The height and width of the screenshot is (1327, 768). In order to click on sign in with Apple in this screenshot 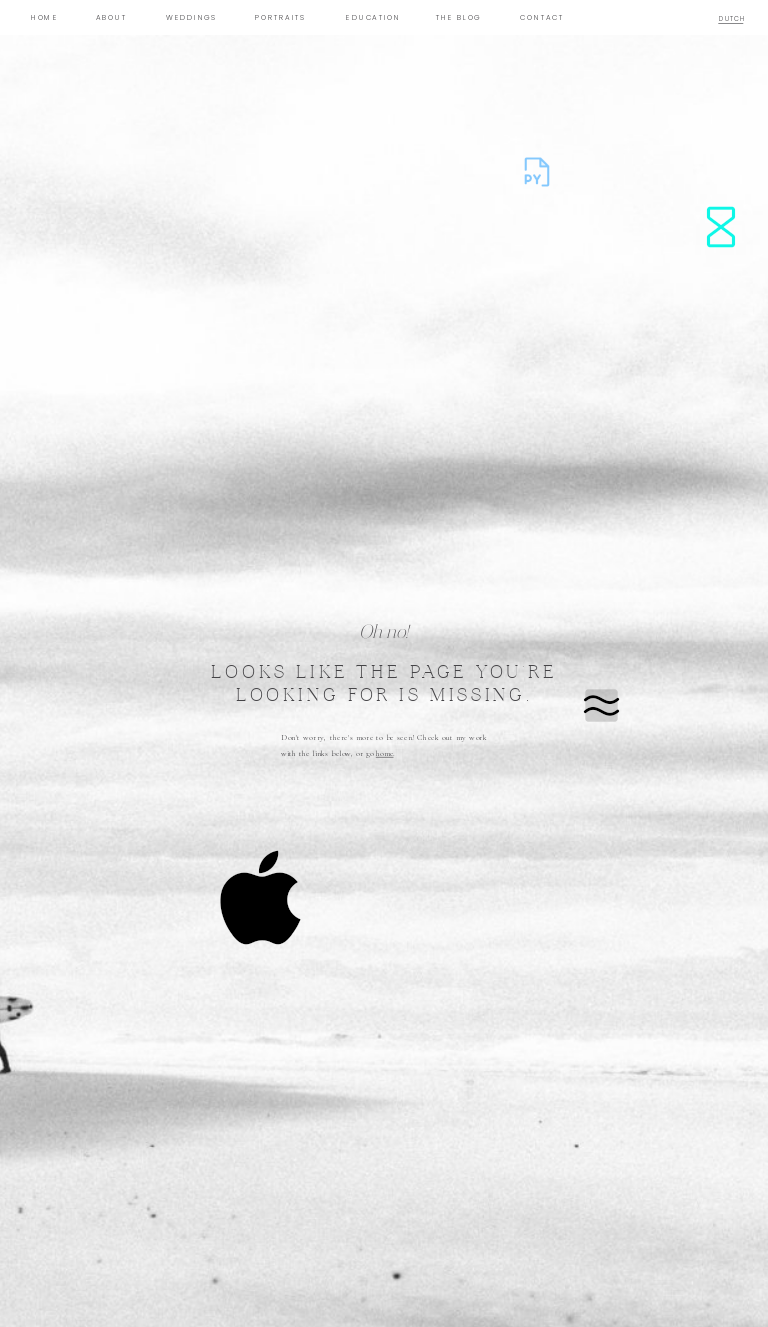, I will do `click(260, 897)`.